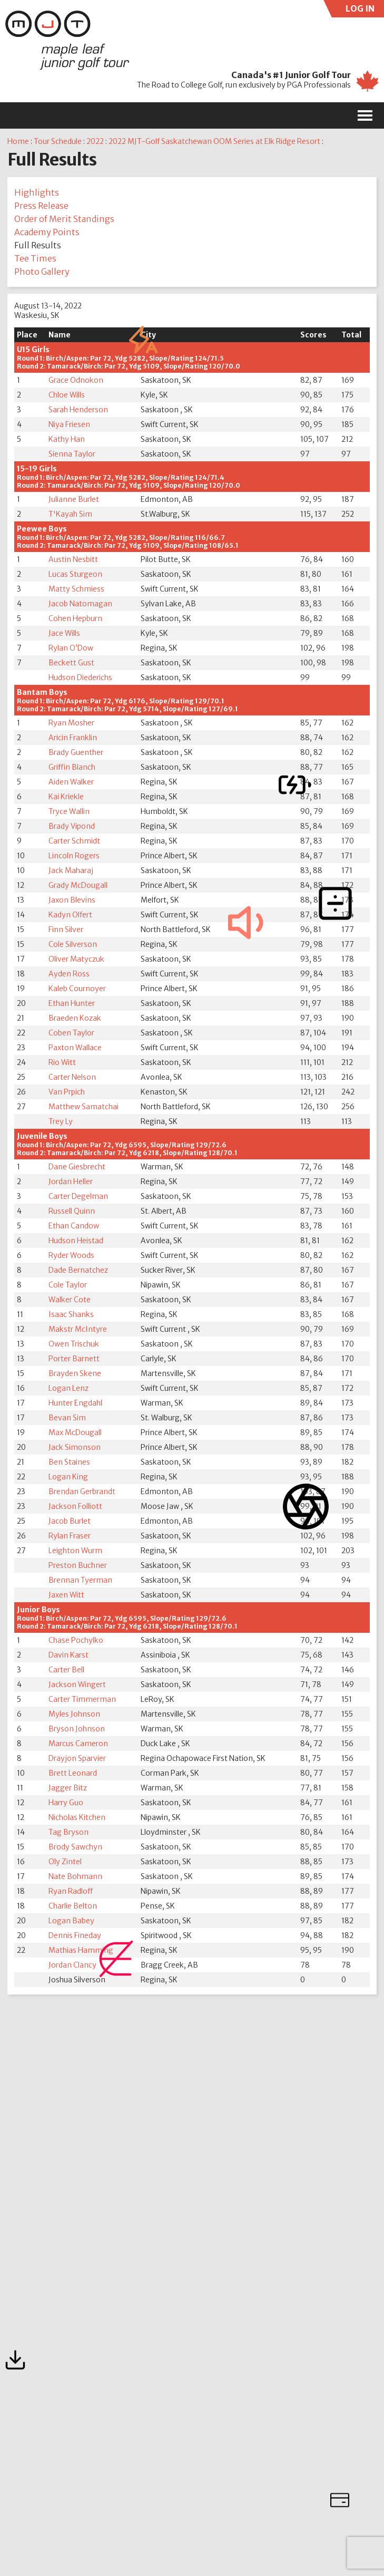  What do you see at coordinates (340, 2500) in the screenshot?
I see `manage payment methods` at bounding box center [340, 2500].